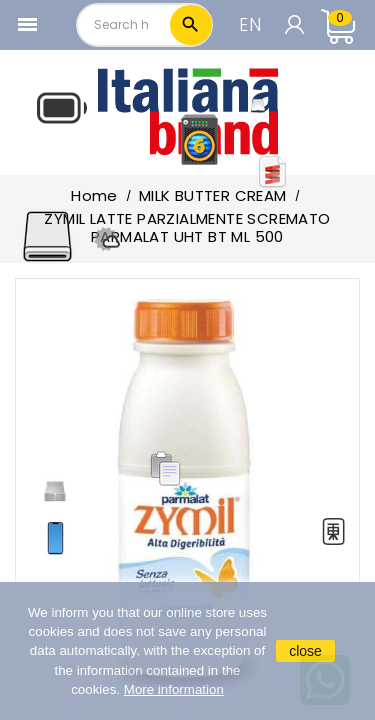 This screenshot has width=375, height=720. I want to click on access RAID 6 storage configuration, so click(199, 139).